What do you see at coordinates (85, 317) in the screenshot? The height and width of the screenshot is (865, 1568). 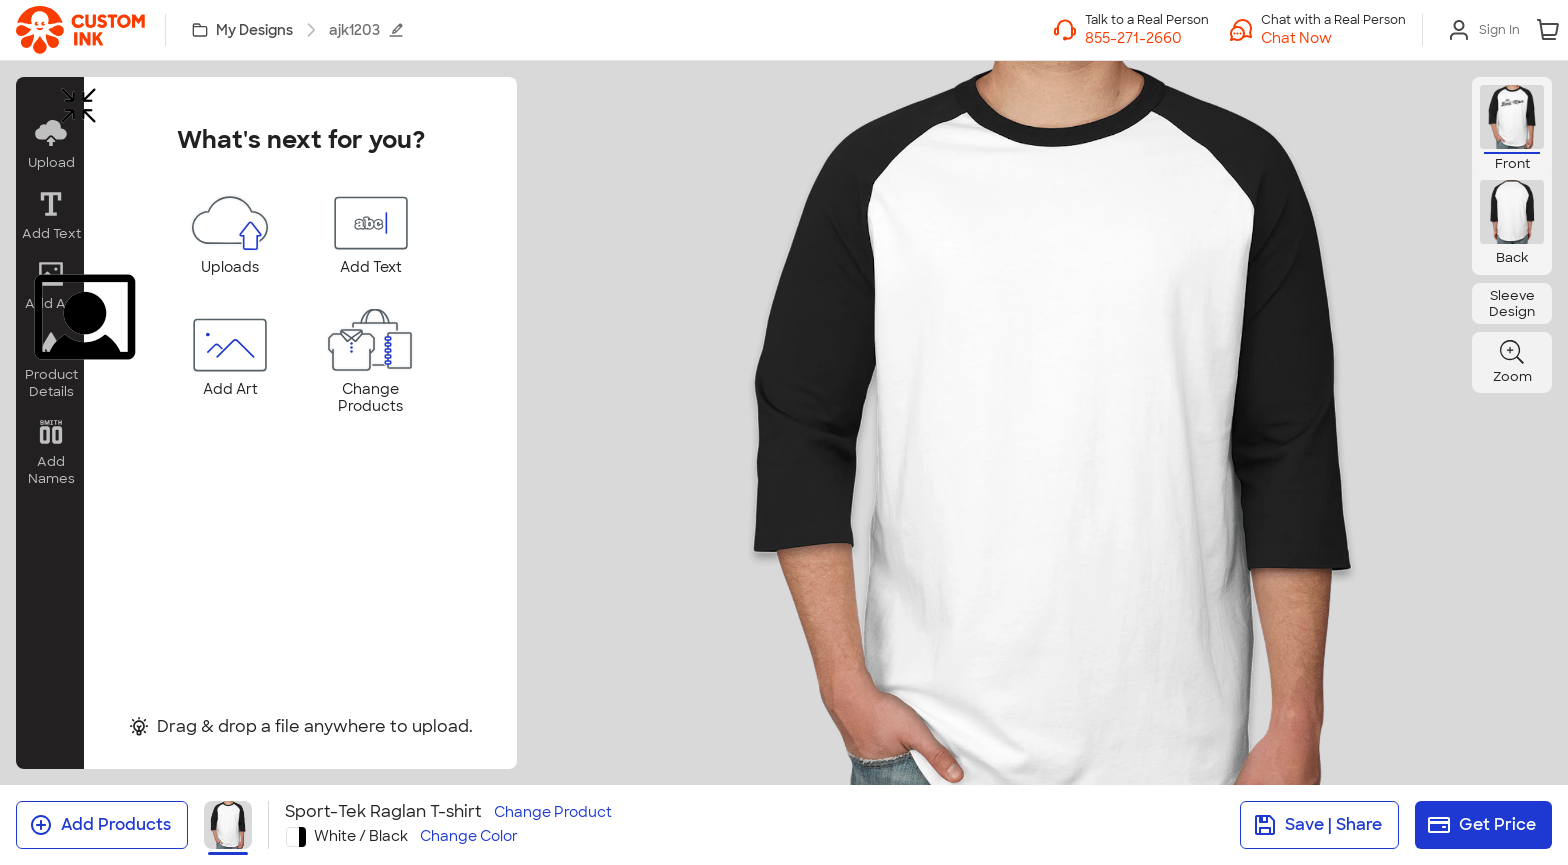 I see `view user profile` at bounding box center [85, 317].